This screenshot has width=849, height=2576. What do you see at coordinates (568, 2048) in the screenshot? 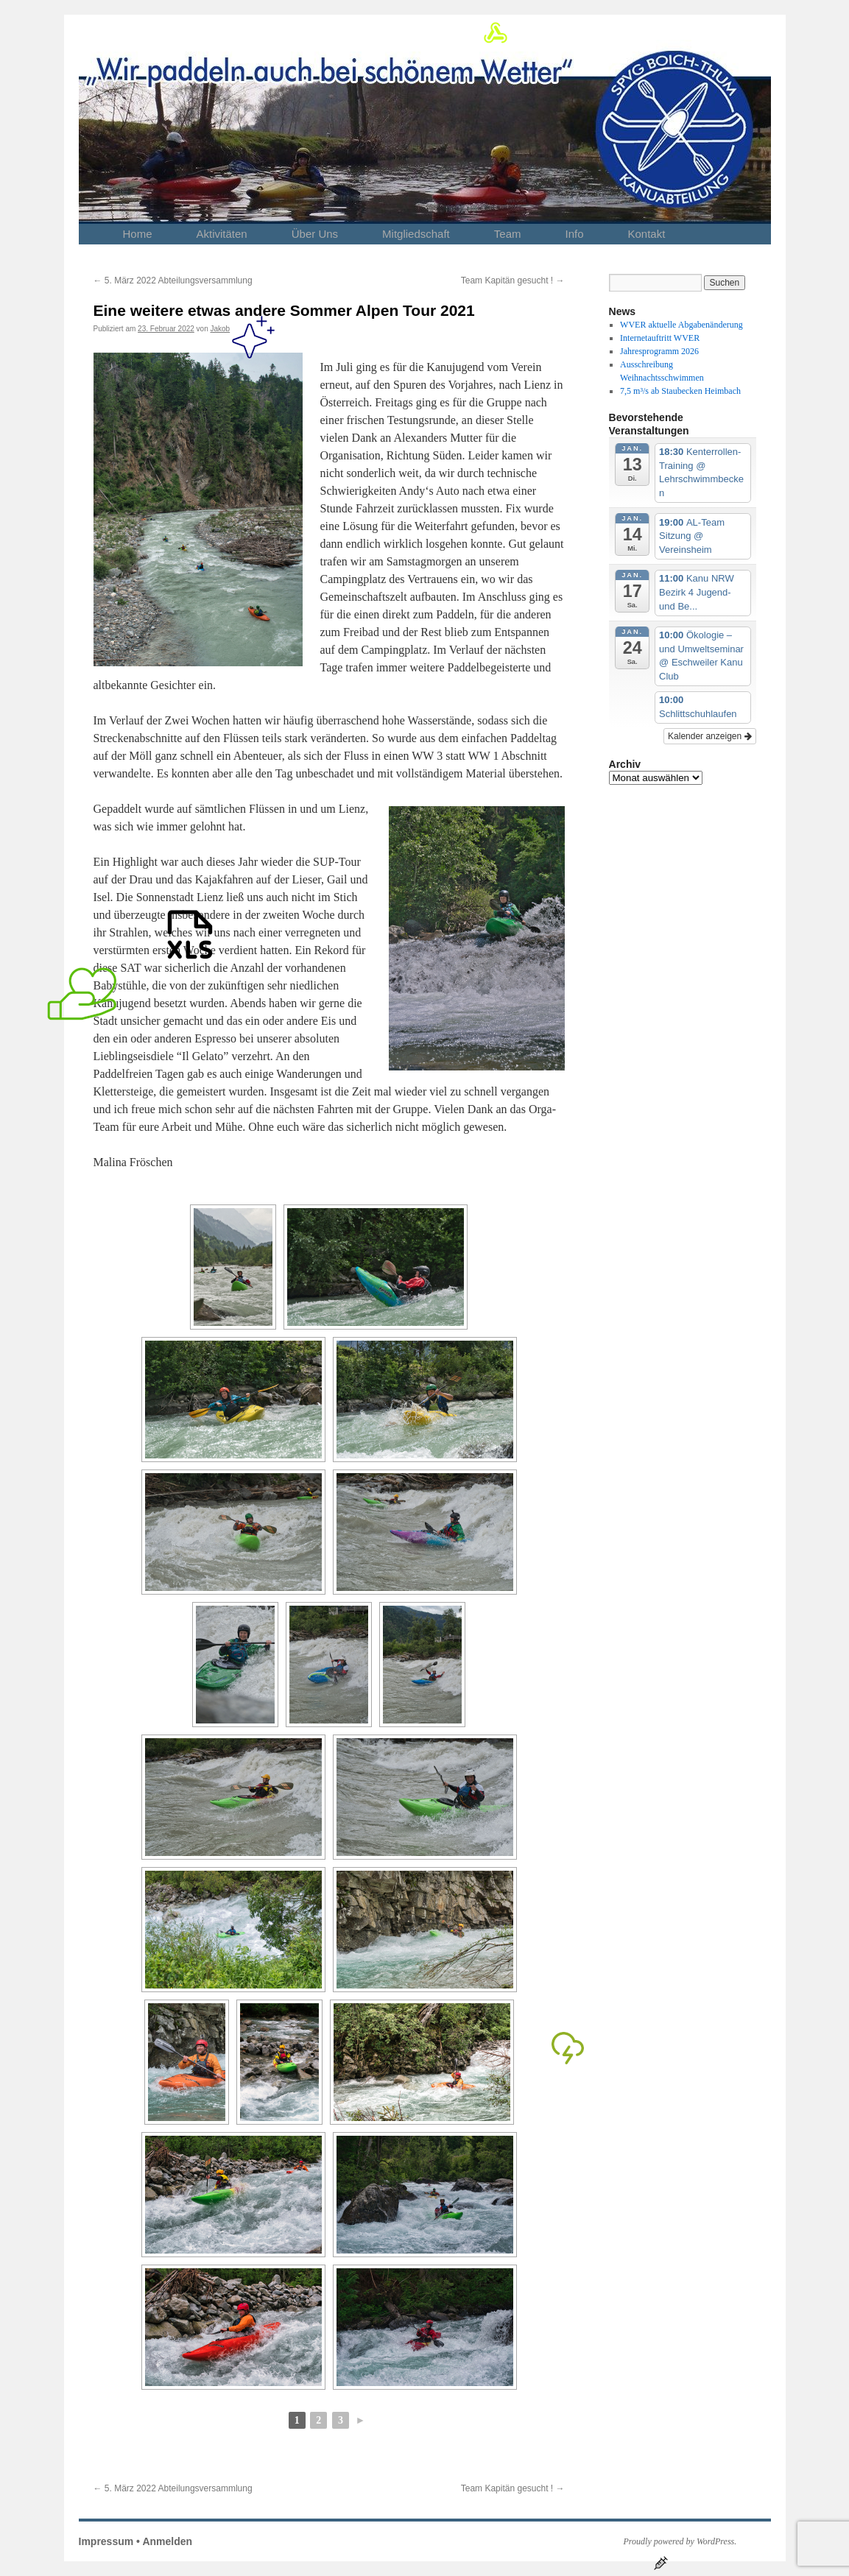
I see `indicates thunderstorm or severe weather conditions` at bounding box center [568, 2048].